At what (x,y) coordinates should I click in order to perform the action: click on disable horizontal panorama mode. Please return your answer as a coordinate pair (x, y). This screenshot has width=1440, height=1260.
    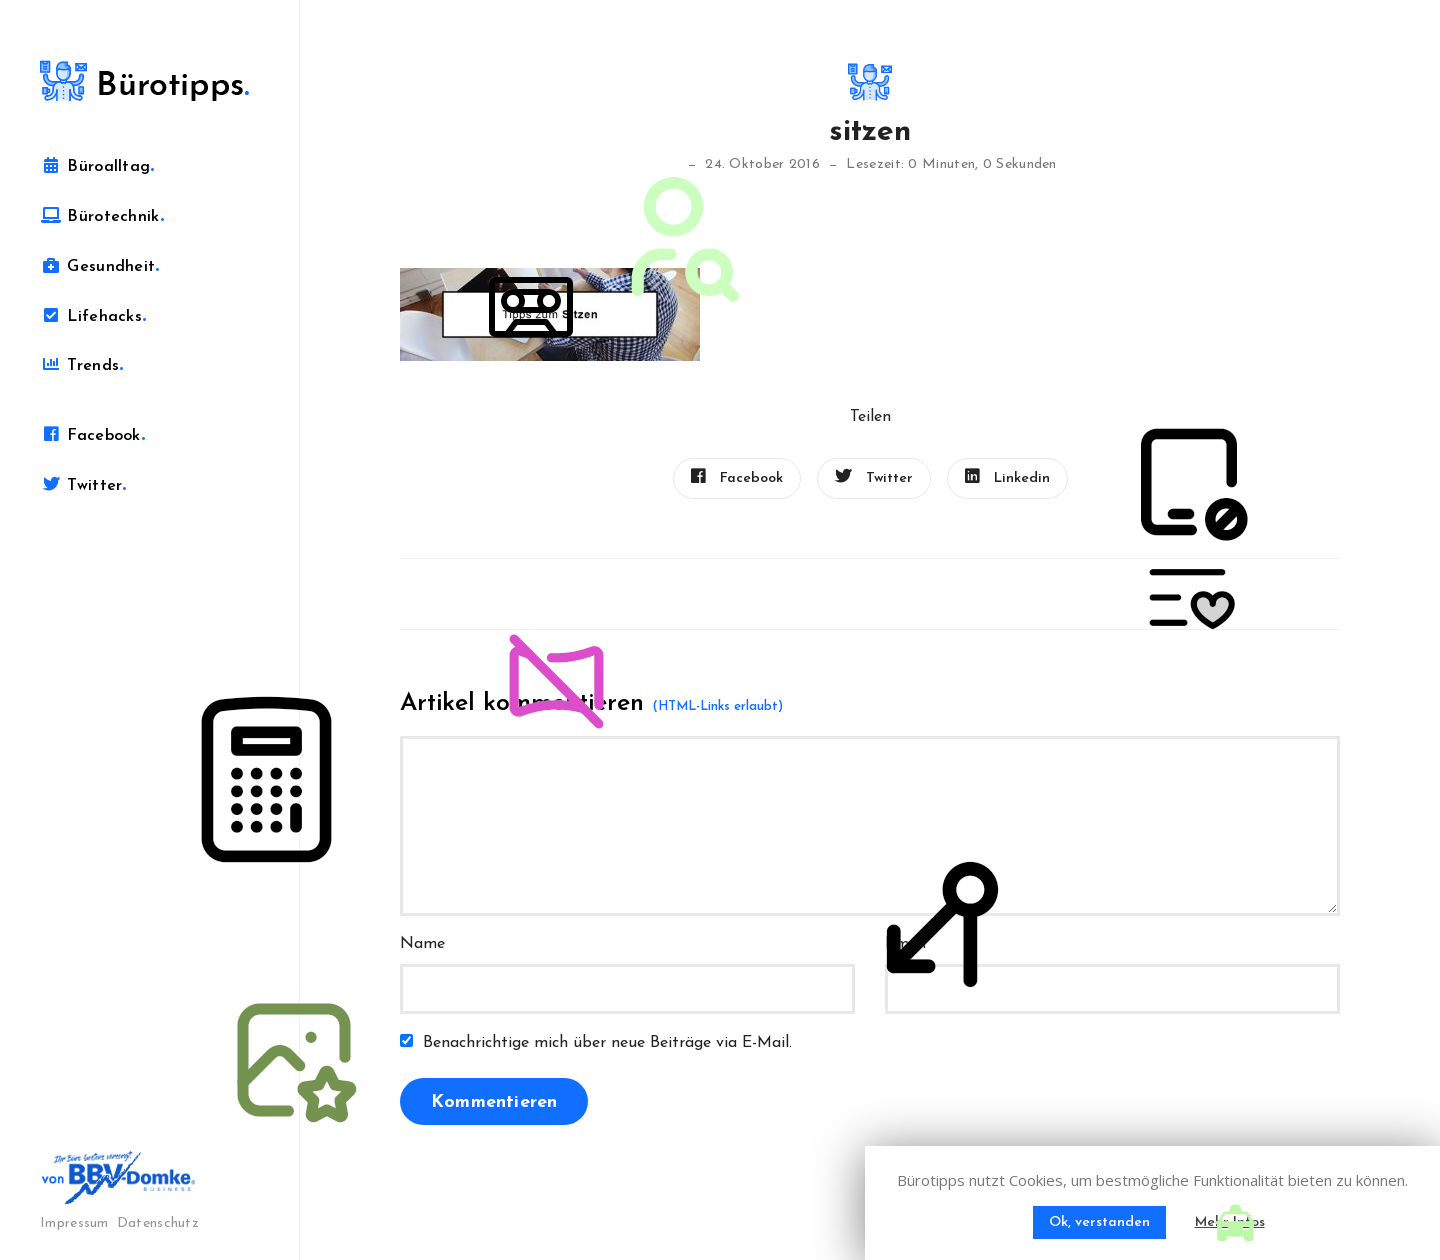
    Looking at the image, I should click on (556, 681).